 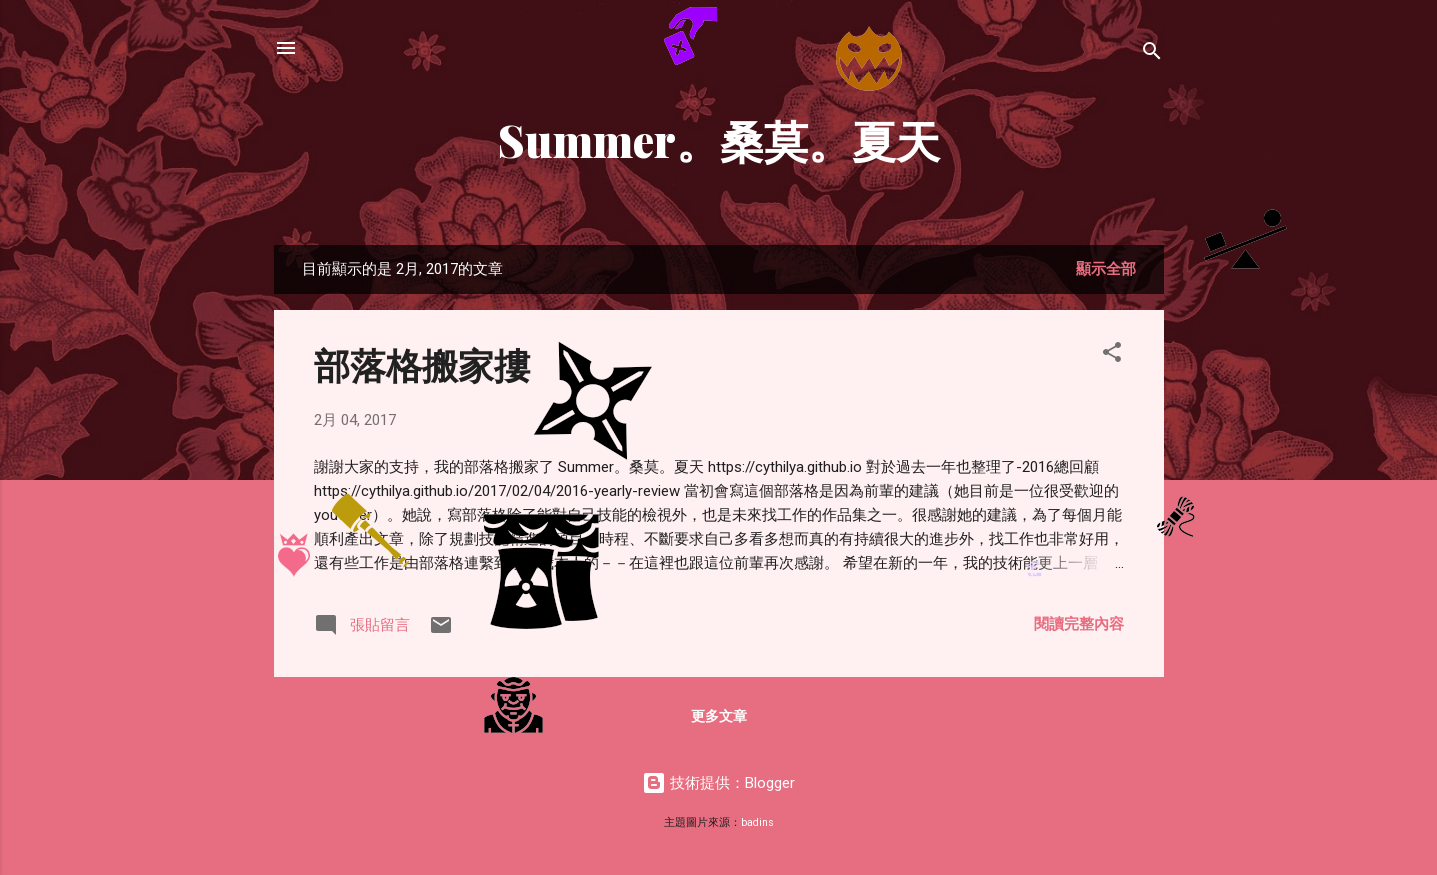 What do you see at coordinates (688, 36) in the screenshot?
I see `discard a card from your hand` at bounding box center [688, 36].